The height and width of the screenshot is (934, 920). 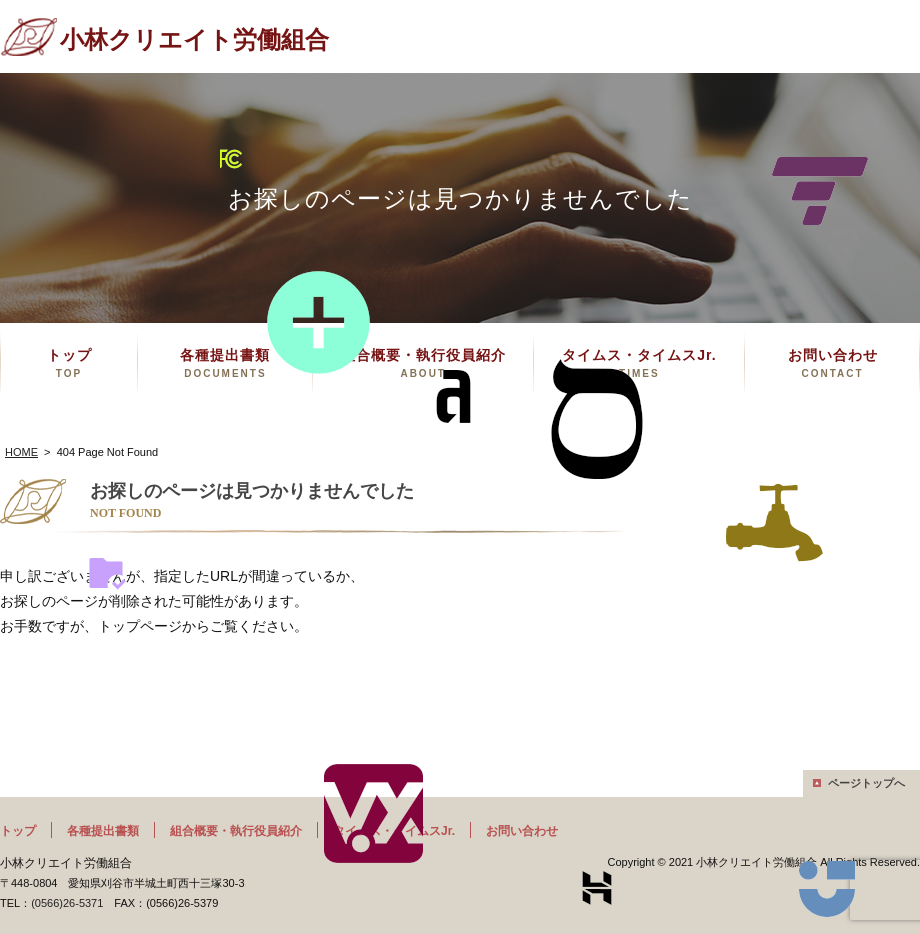 I want to click on folder verified or approved, so click(x=106, y=573).